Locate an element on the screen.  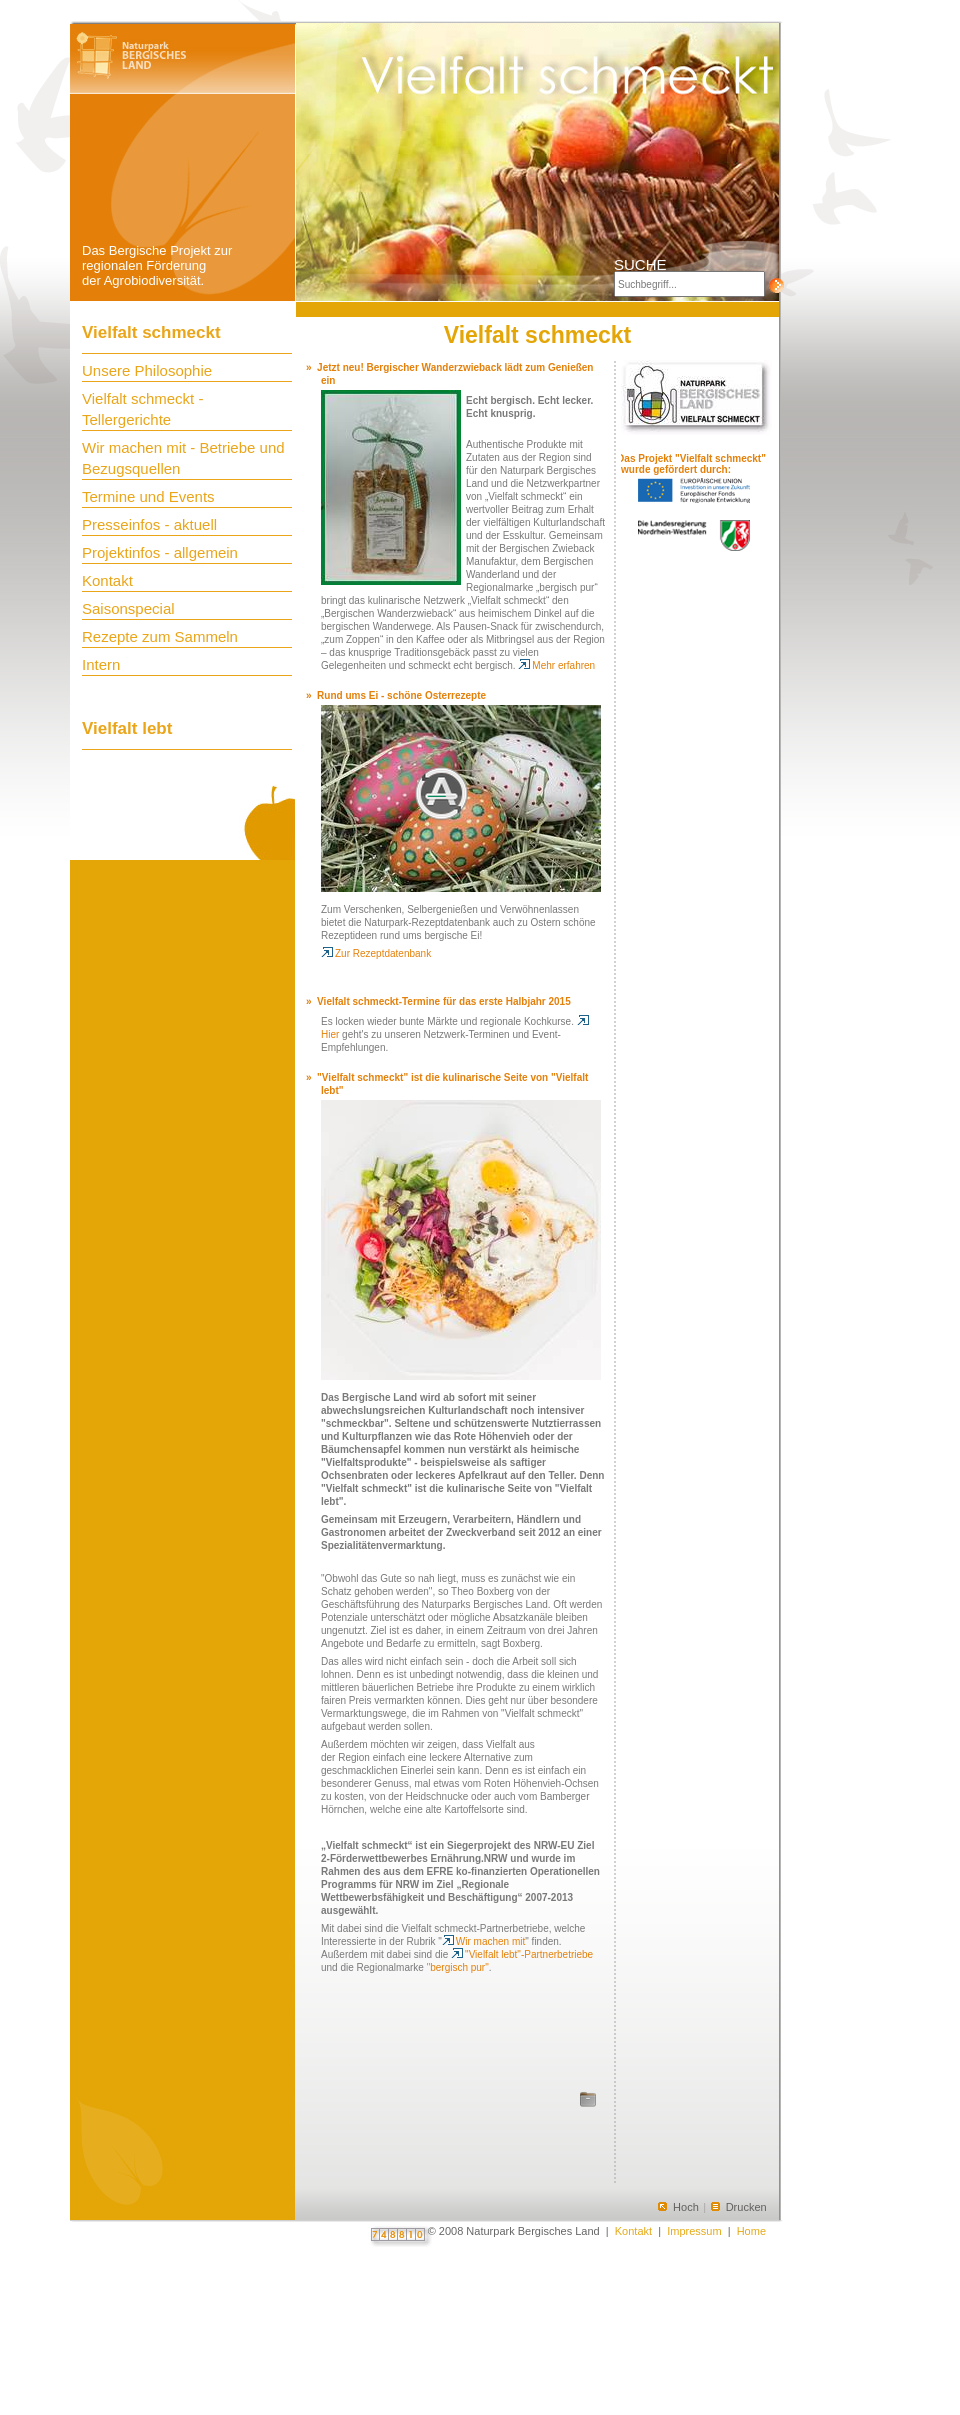
open the file manager application is located at coordinates (588, 2099).